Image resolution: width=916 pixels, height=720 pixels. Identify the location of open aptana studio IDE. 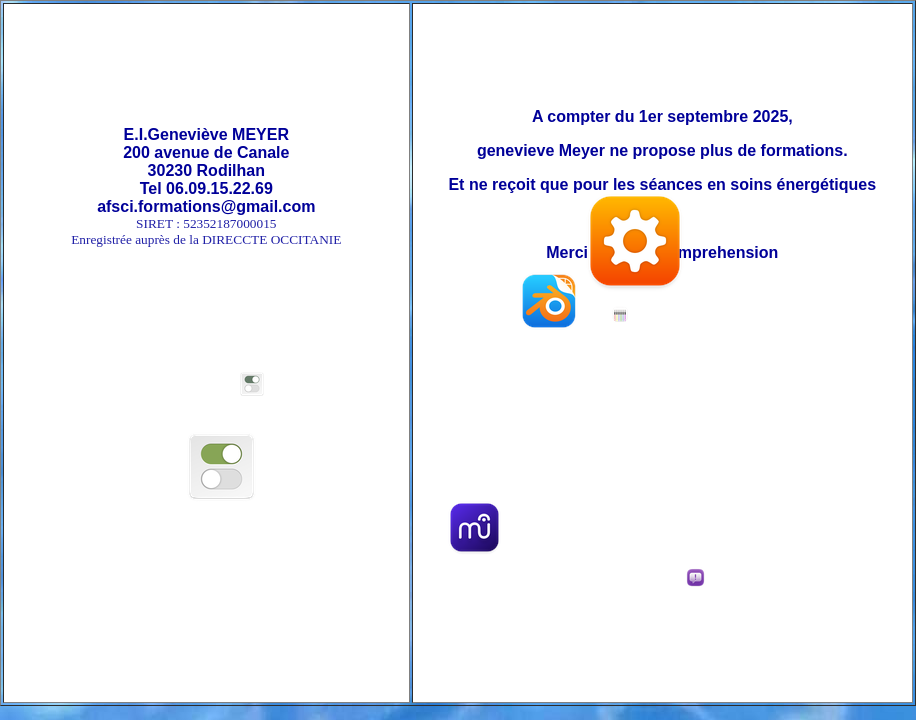
(635, 241).